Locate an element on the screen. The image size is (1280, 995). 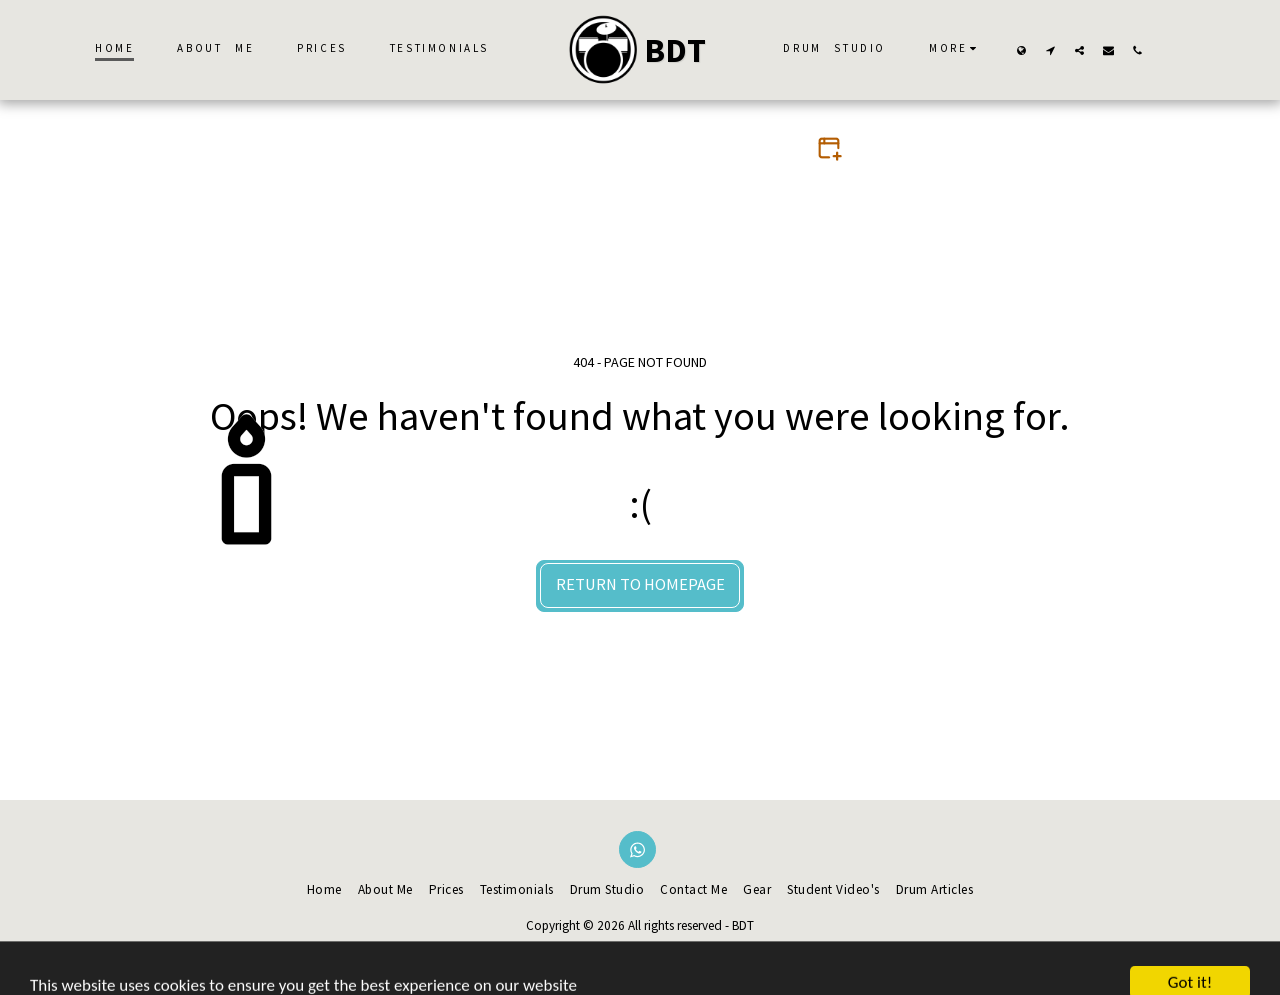
access candle or ambient lighting settings is located at coordinates (246, 482).